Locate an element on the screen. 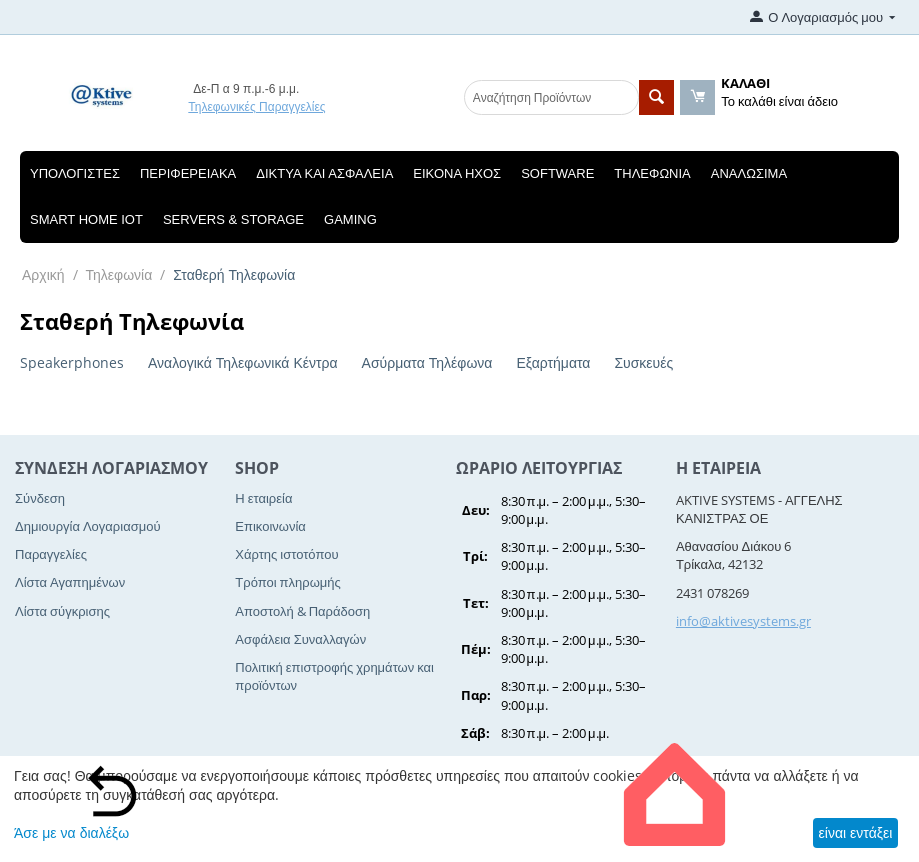 Image resolution: width=919 pixels, height=862 pixels. go back to the previous screen is located at coordinates (113, 793).